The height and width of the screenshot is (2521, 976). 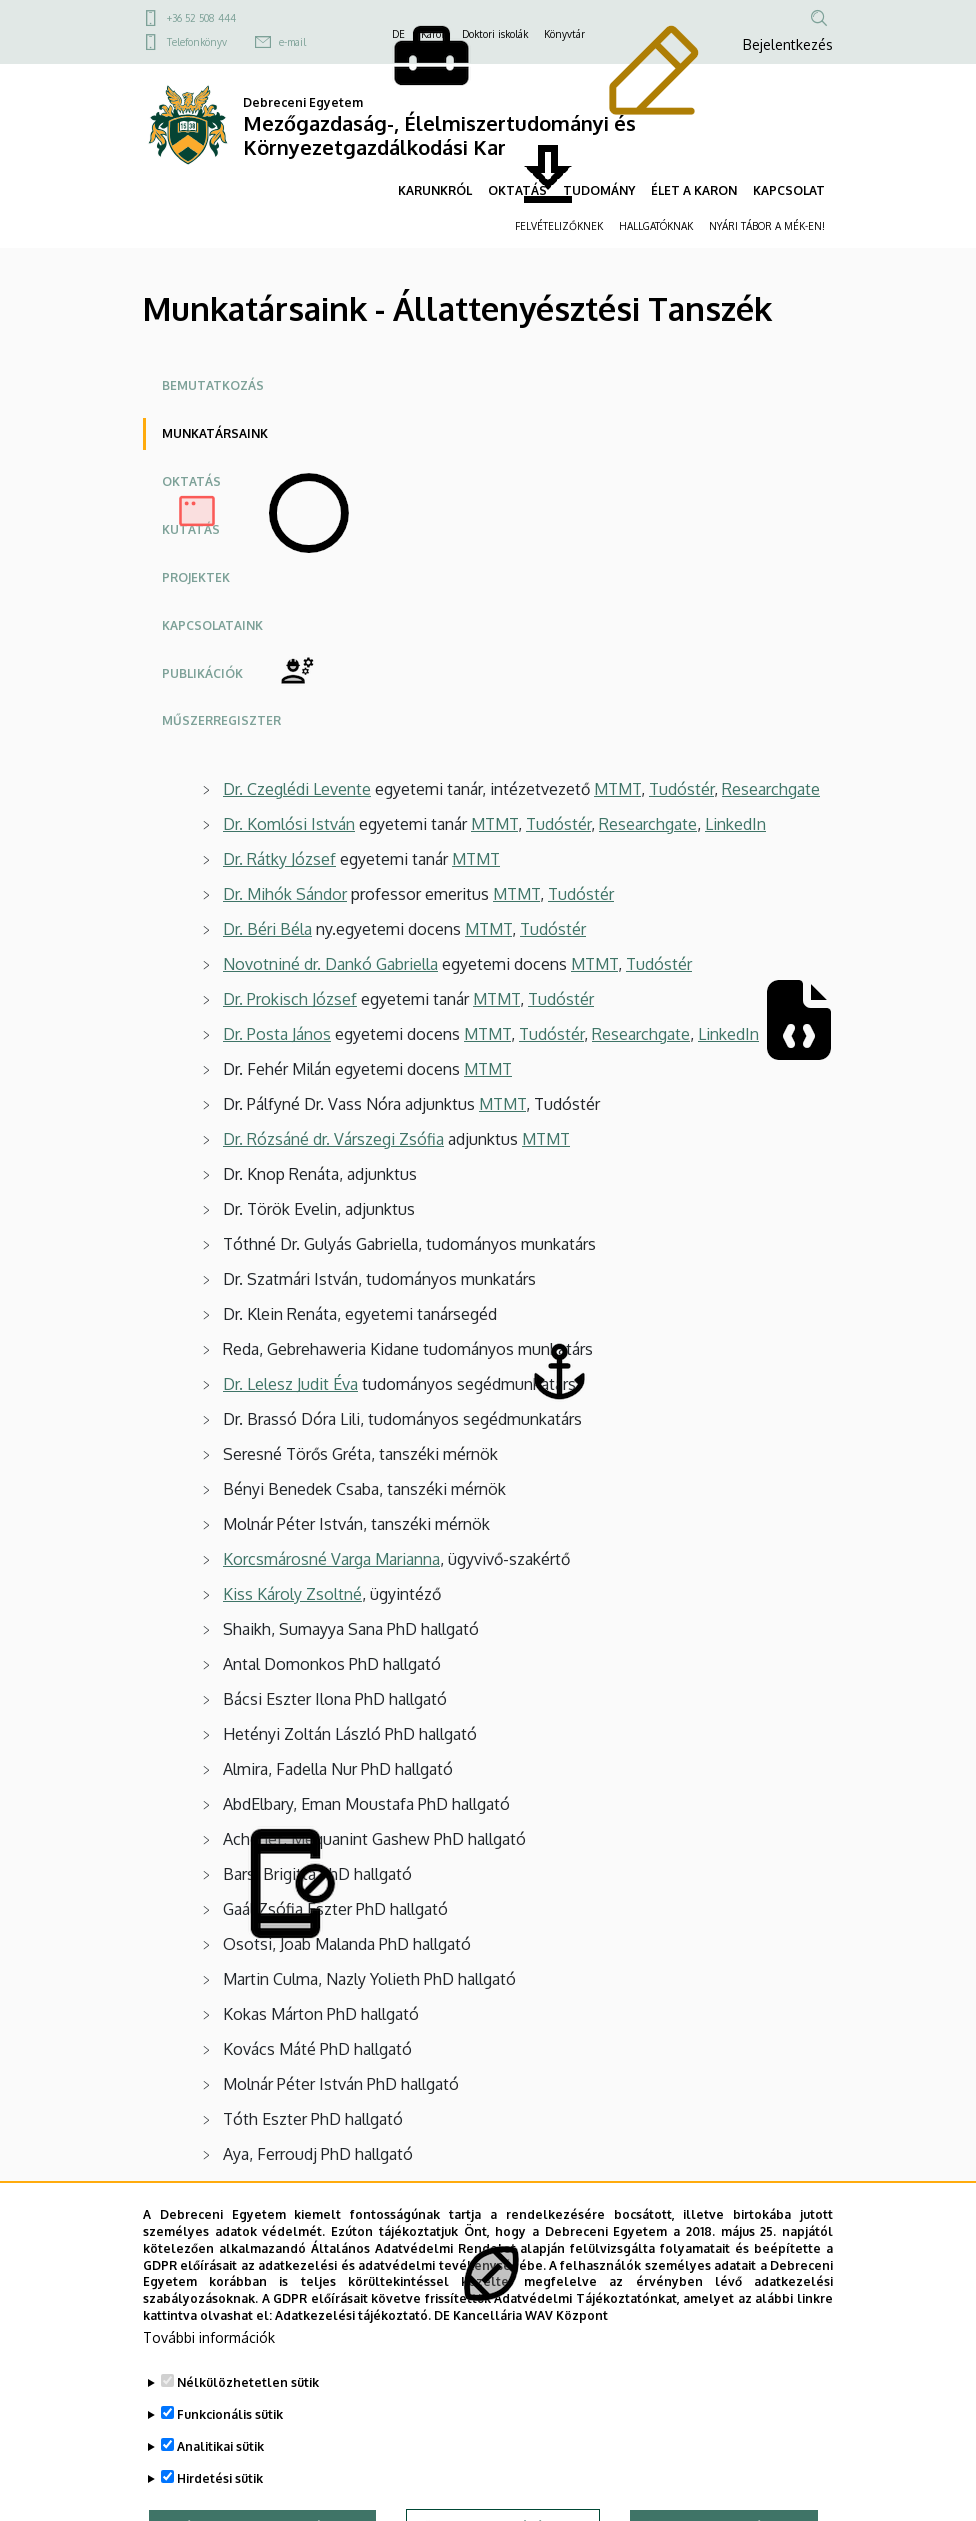 What do you see at coordinates (559, 1371) in the screenshot?
I see `anchor a position or element in place` at bounding box center [559, 1371].